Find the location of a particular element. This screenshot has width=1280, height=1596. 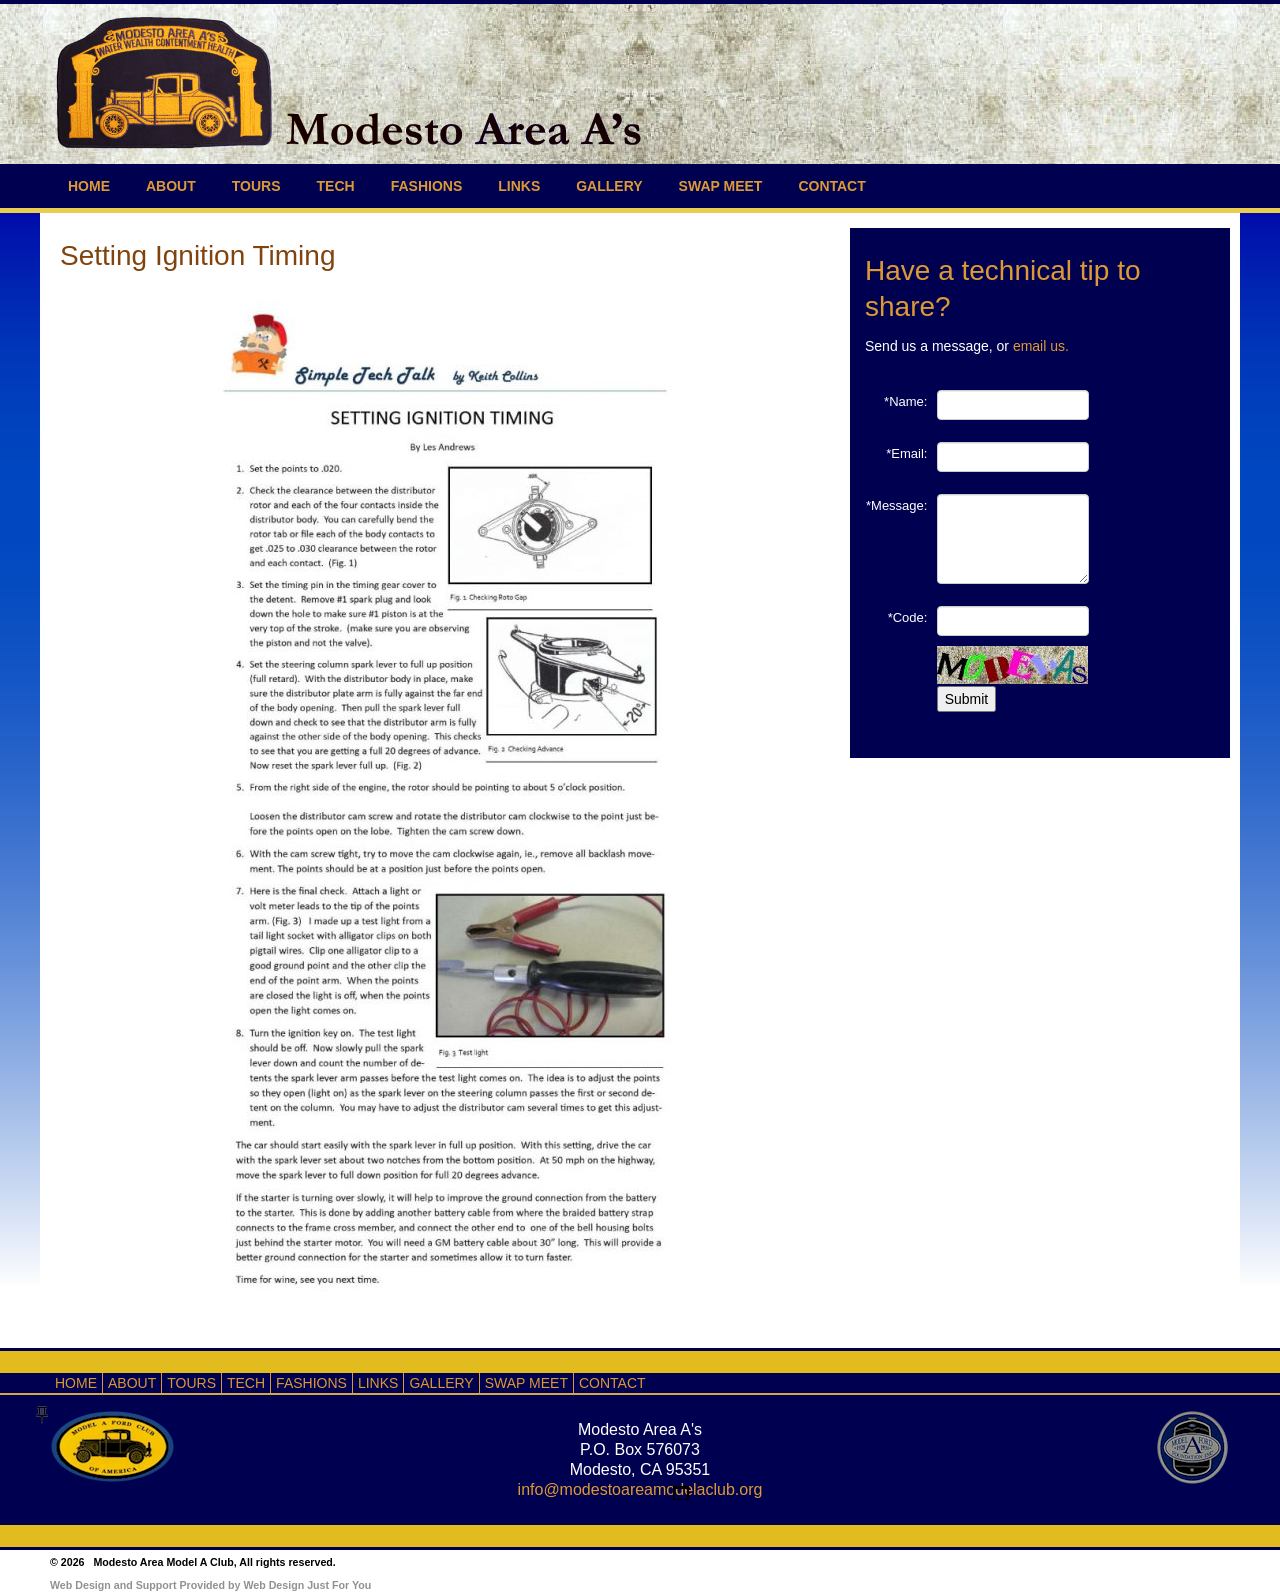

pin an item to keep it visible is located at coordinates (42, 1415).